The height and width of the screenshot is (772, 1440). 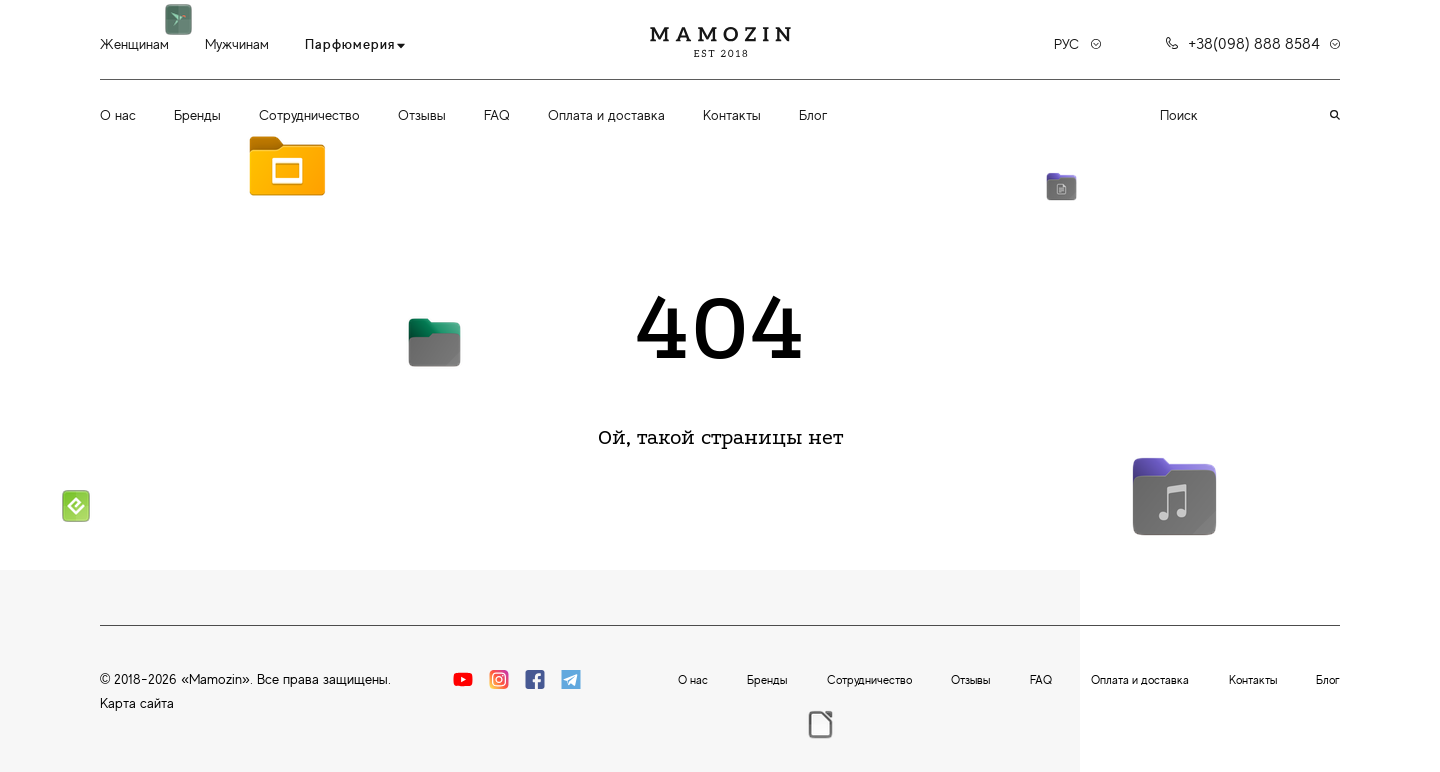 I want to click on open folder containing google slides files, so click(x=287, y=168).